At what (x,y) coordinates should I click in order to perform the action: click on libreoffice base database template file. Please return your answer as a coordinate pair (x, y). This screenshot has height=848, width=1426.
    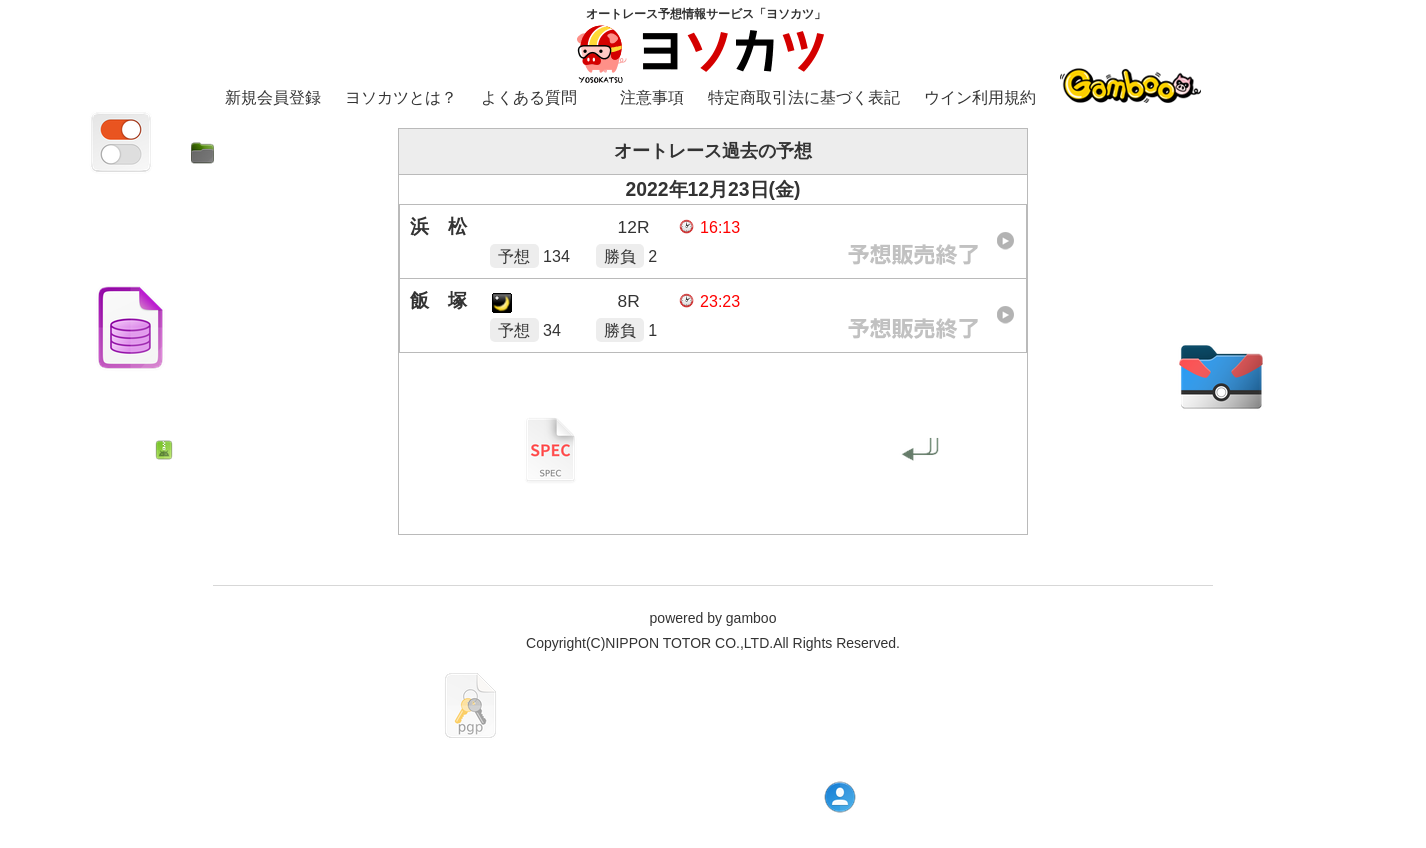
    Looking at the image, I should click on (130, 327).